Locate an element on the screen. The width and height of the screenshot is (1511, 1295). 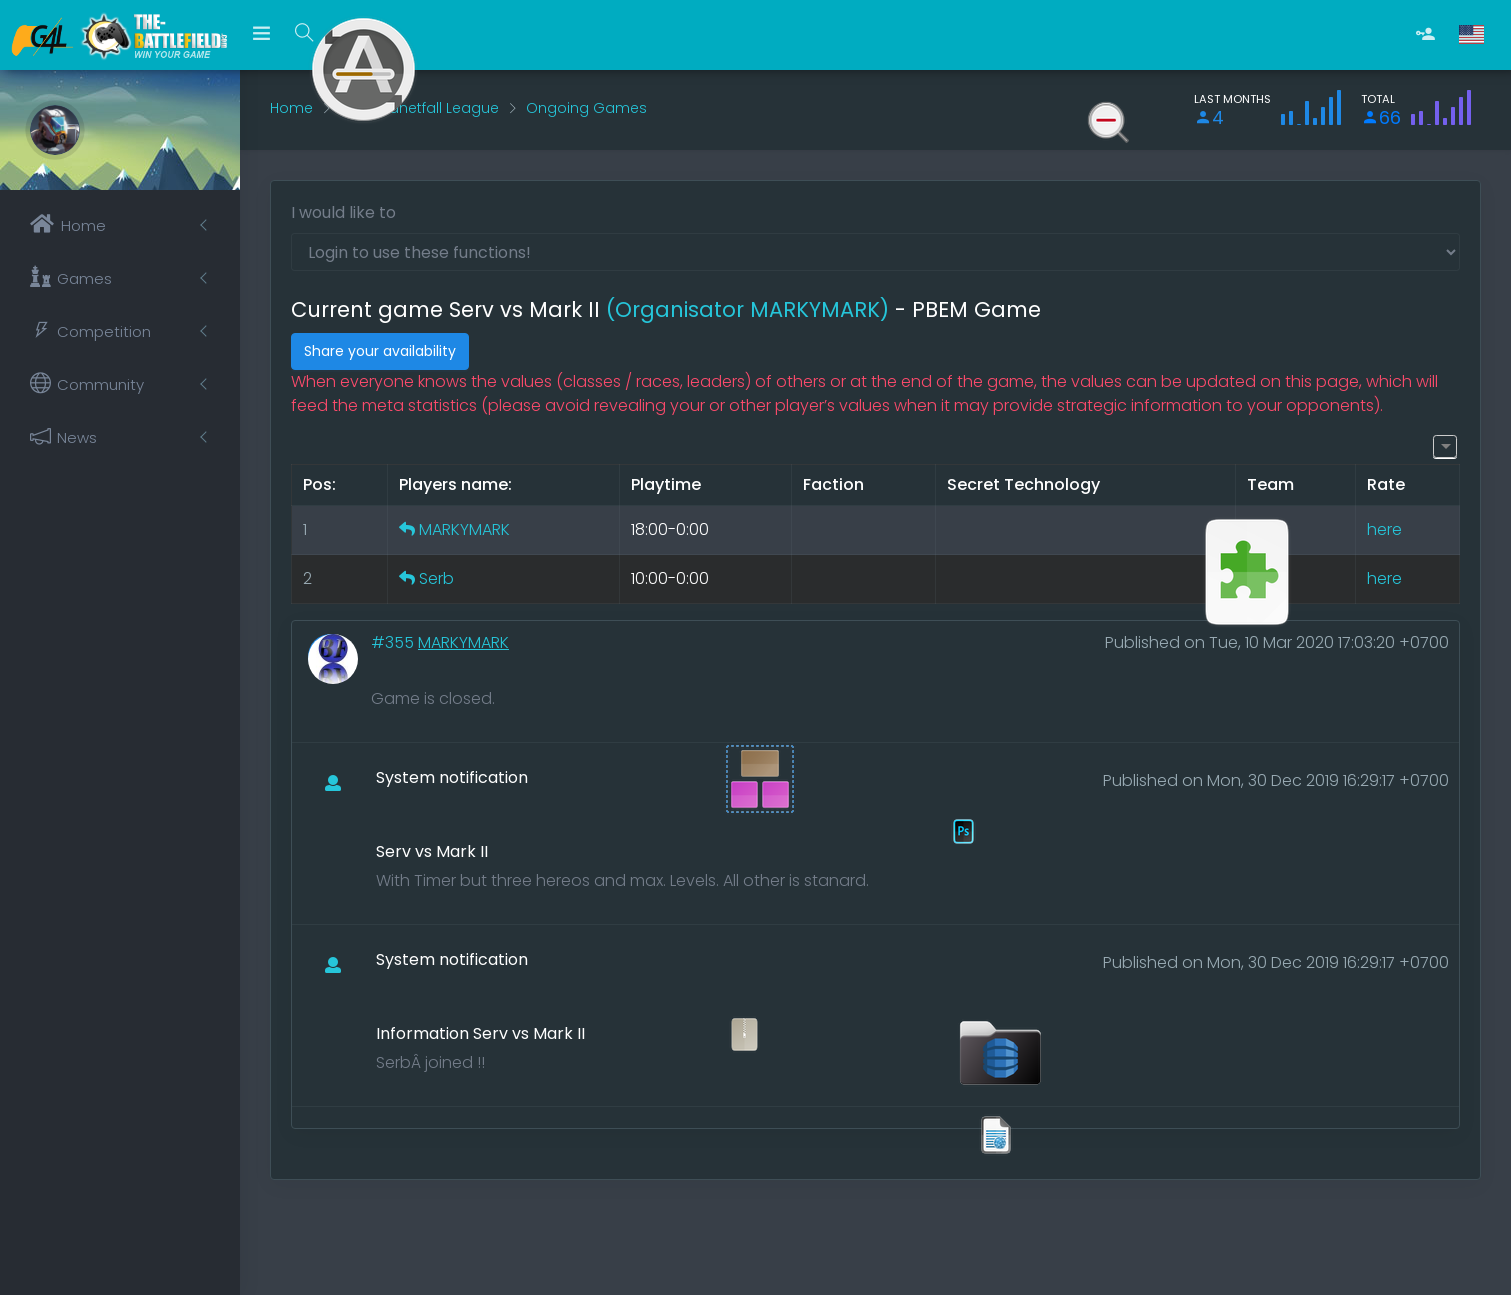
adobe photoshop file type indicator is located at coordinates (963, 831).